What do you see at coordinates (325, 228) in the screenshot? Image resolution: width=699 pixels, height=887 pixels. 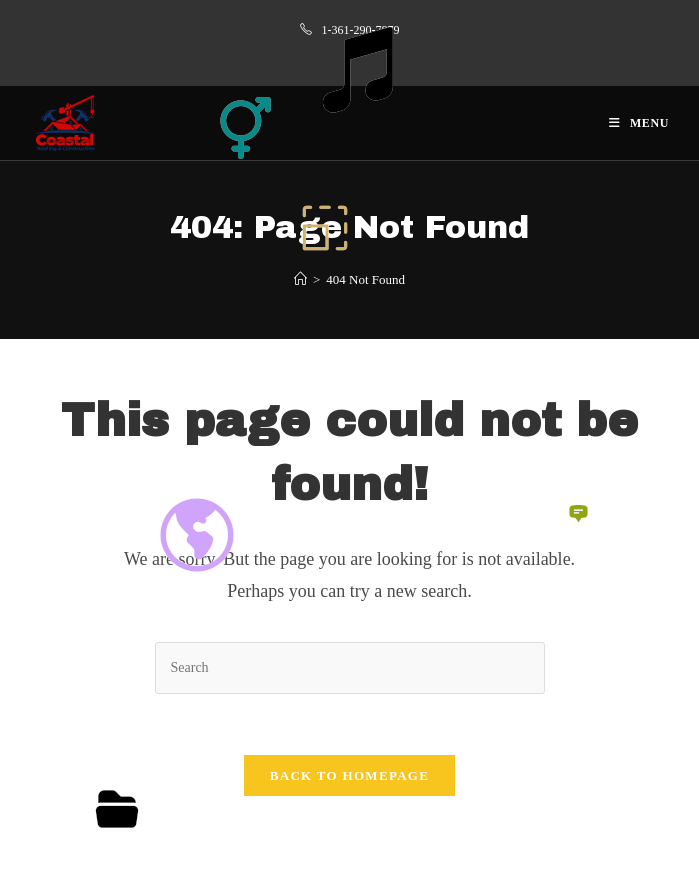 I see `resize a window or element` at bounding box center [325, 228].